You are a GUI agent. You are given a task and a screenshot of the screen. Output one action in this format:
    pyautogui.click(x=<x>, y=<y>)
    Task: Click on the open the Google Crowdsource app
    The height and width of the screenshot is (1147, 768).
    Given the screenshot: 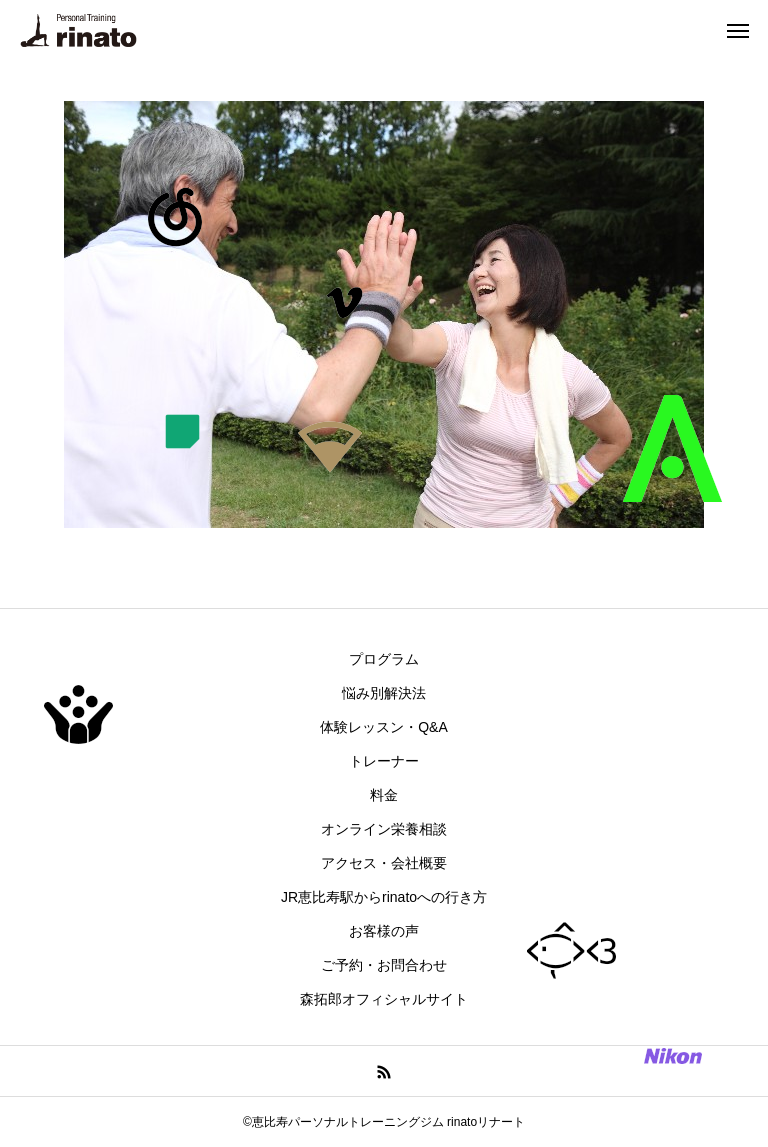 What is the action you would take?
    pyautogui.click(x=78, y=714)
    